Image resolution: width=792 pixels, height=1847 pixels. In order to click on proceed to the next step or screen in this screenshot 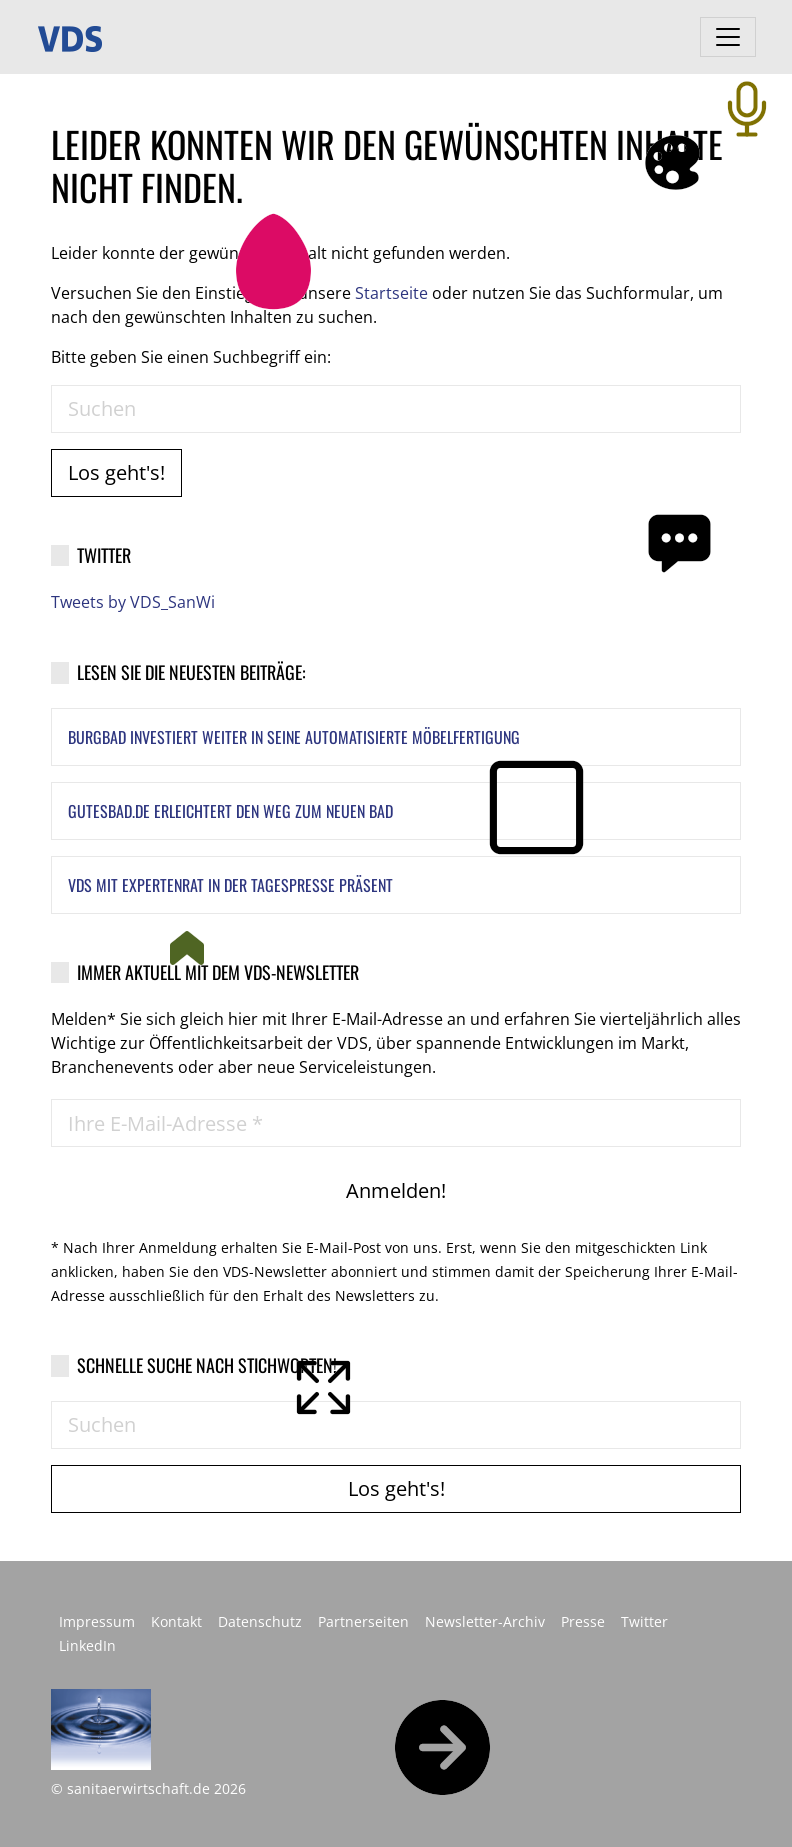, I will do `click(442, 1747)`.